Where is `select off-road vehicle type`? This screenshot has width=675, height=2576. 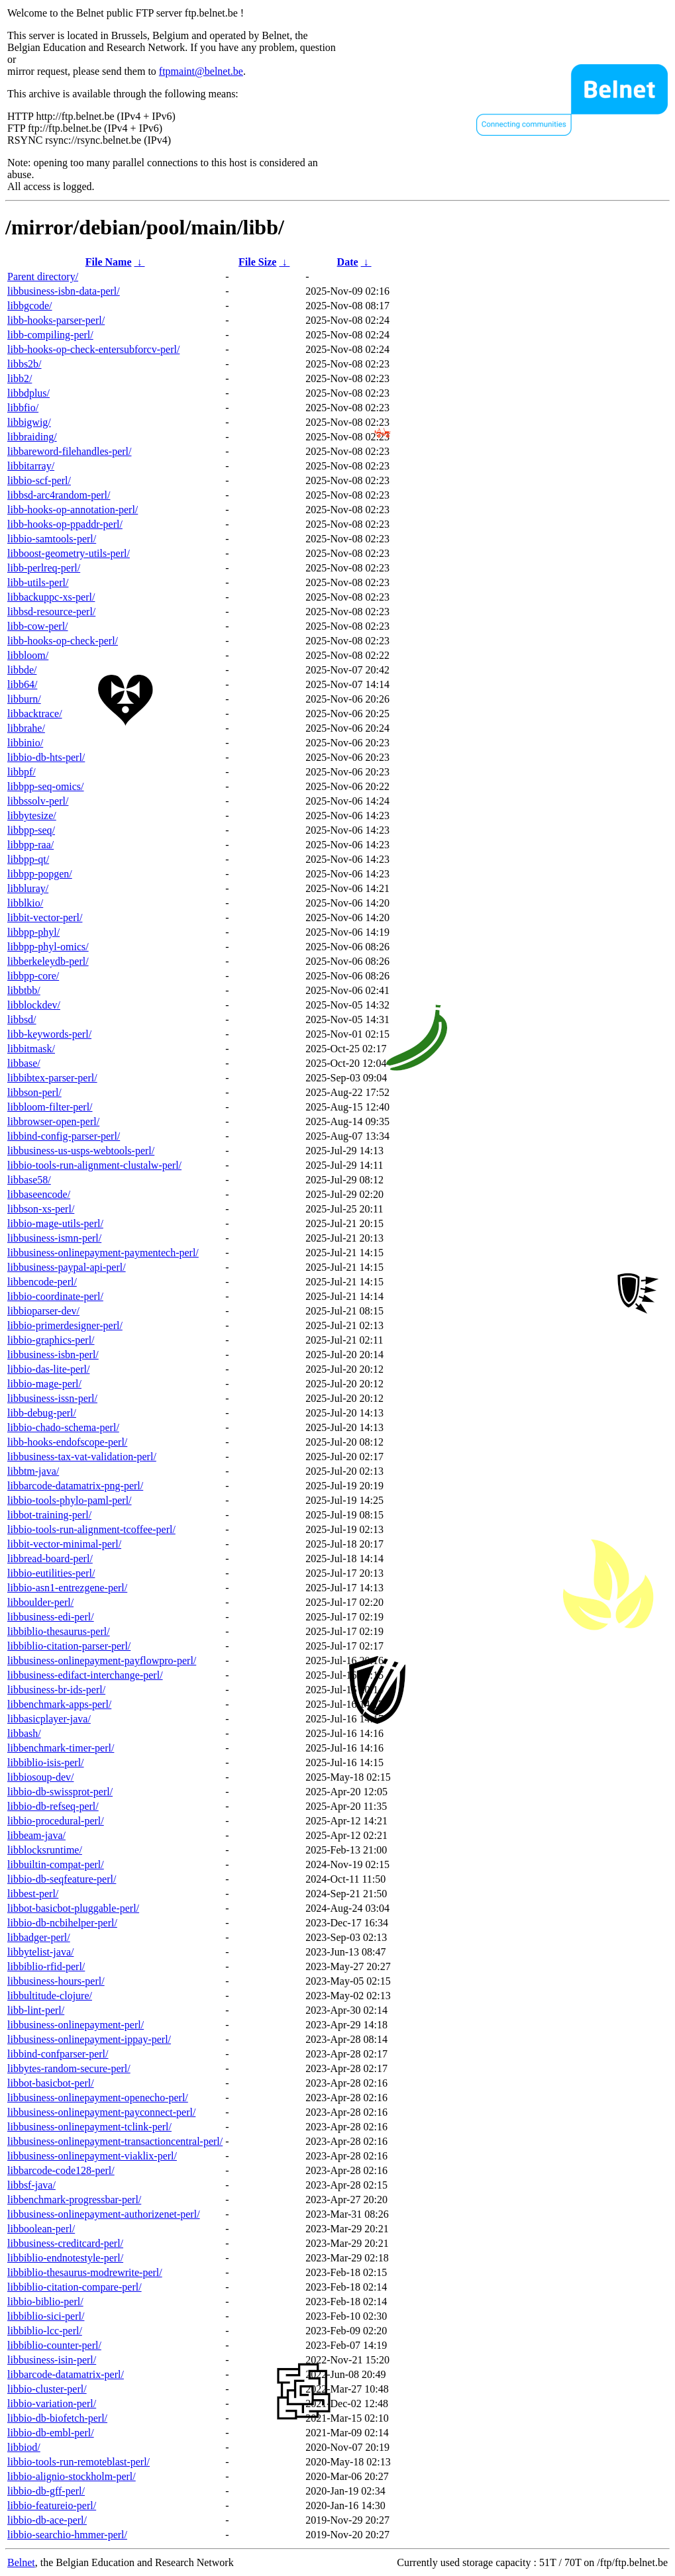
select off-road vehicle type is located at coordinates (382, 432).